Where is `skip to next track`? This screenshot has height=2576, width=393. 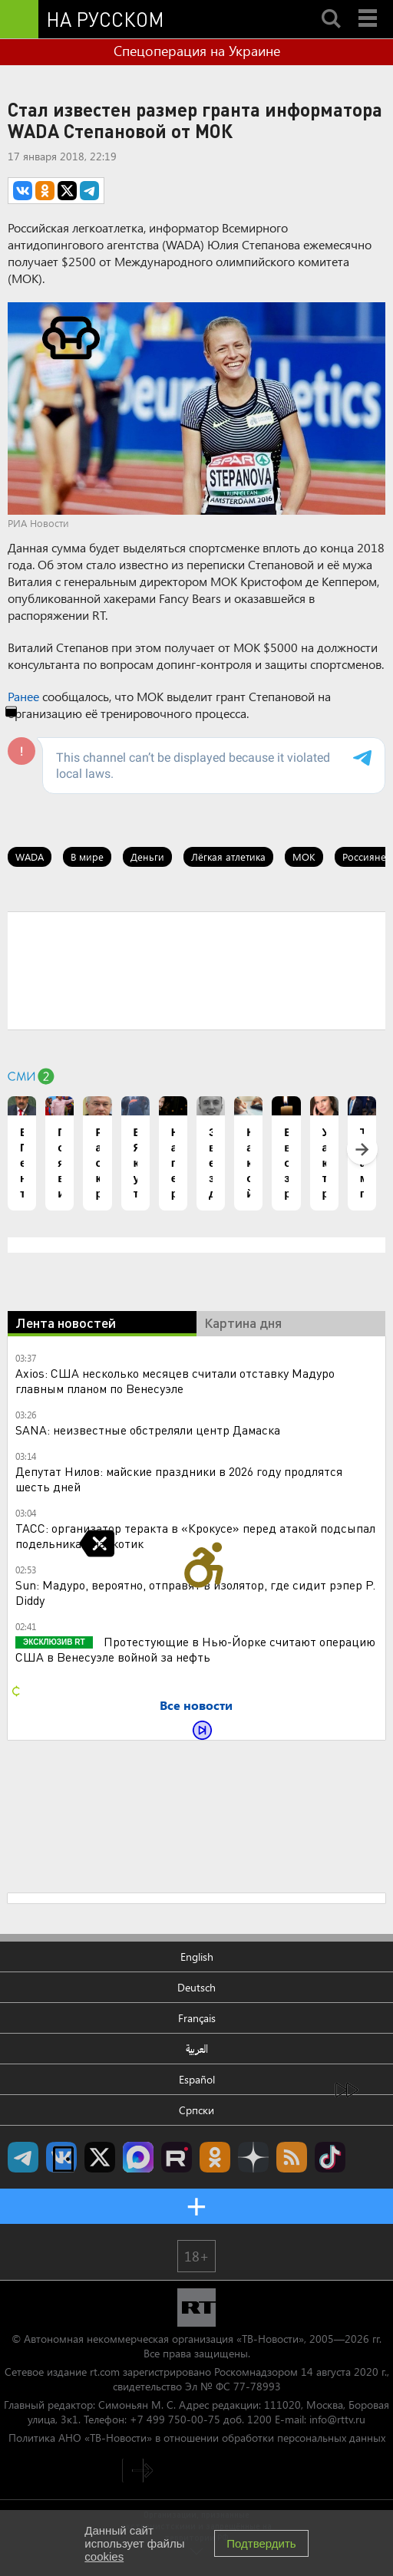
skip to next track is located at coordinates (202, 1730).